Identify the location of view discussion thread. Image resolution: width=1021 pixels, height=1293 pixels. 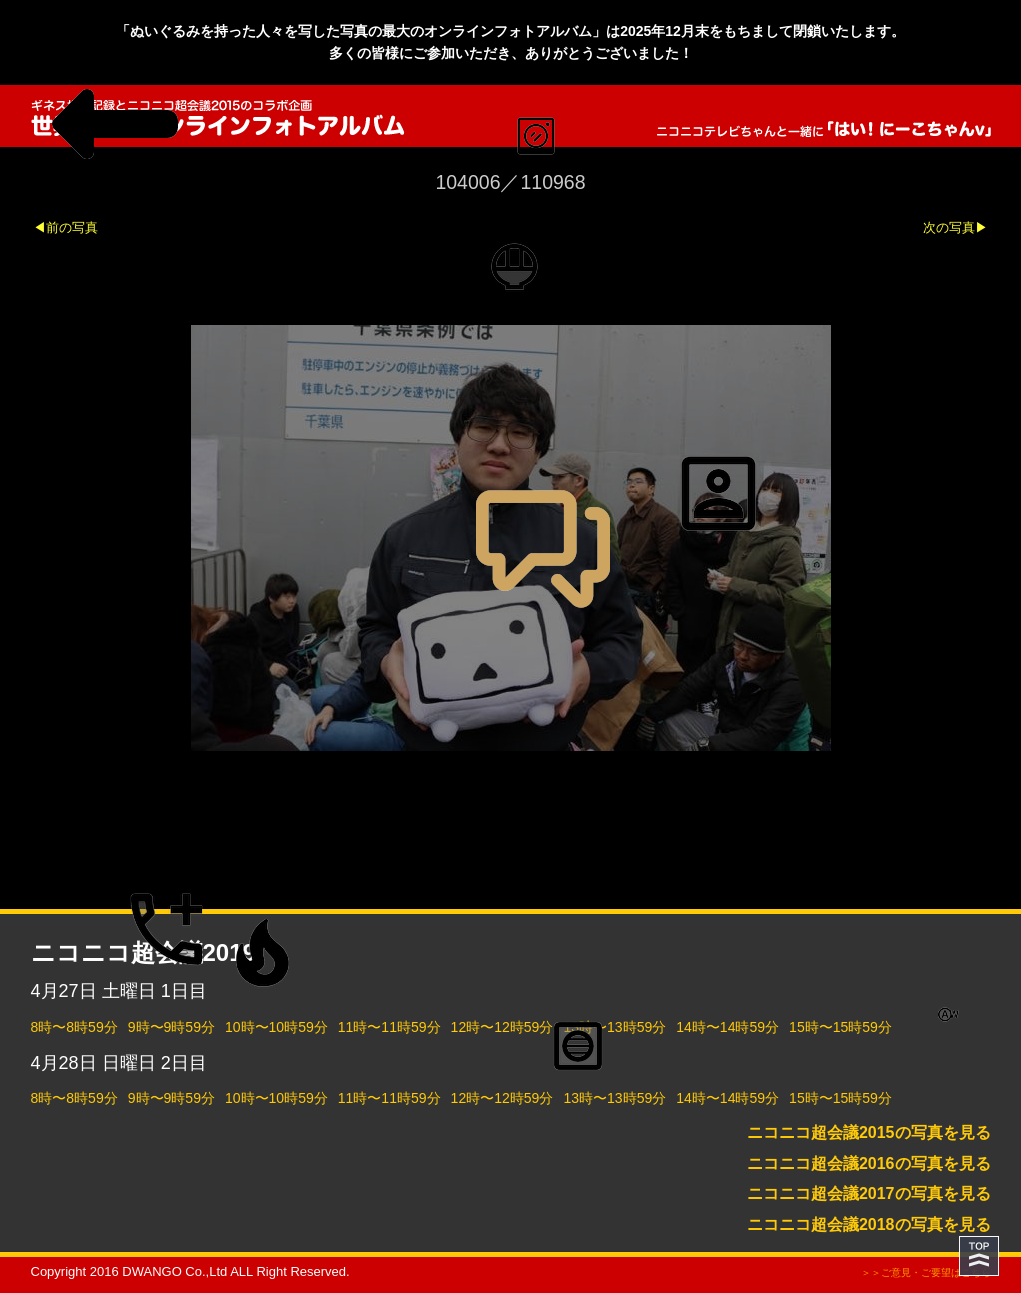
(543, 549).